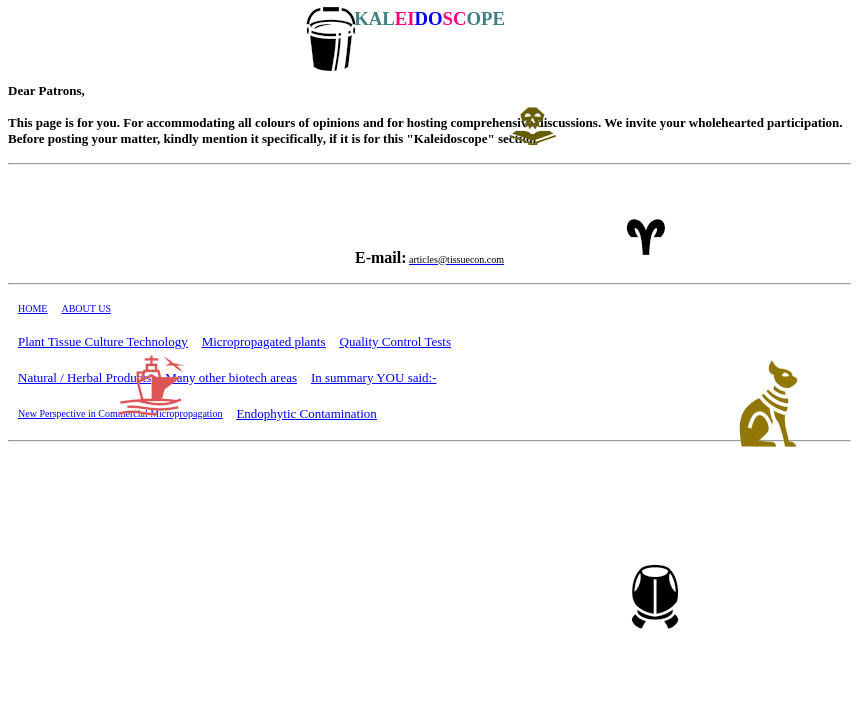 This screenshot has width=859, height=720. What do you see at coordinates (151, 388) in the screenshot?
I see `aircraft carrier unit in a strategy game` at bounding box center [151, 388].